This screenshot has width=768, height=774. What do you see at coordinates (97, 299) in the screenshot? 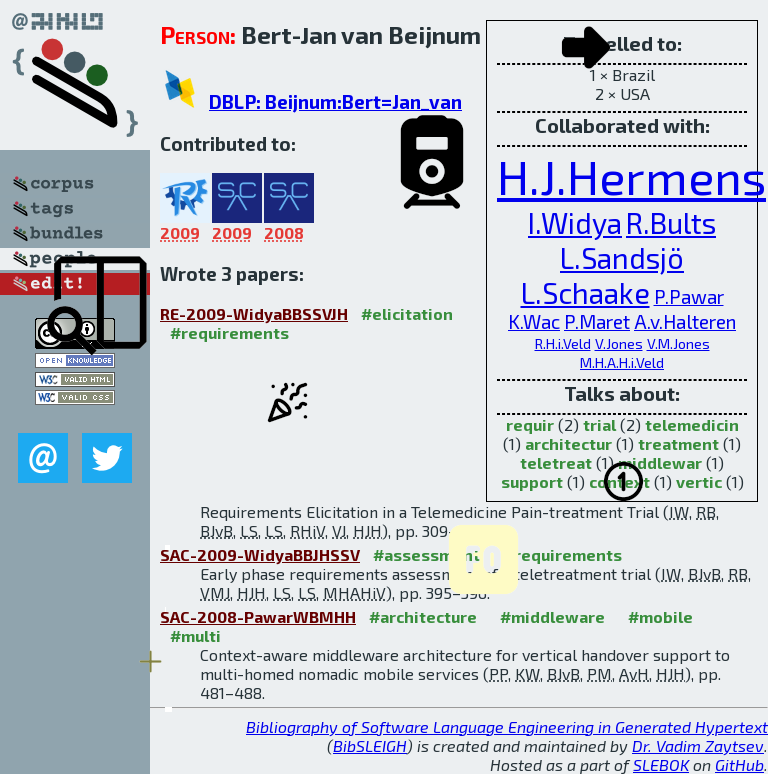
I see `open file preview pane` at bounding box center [97, 299].